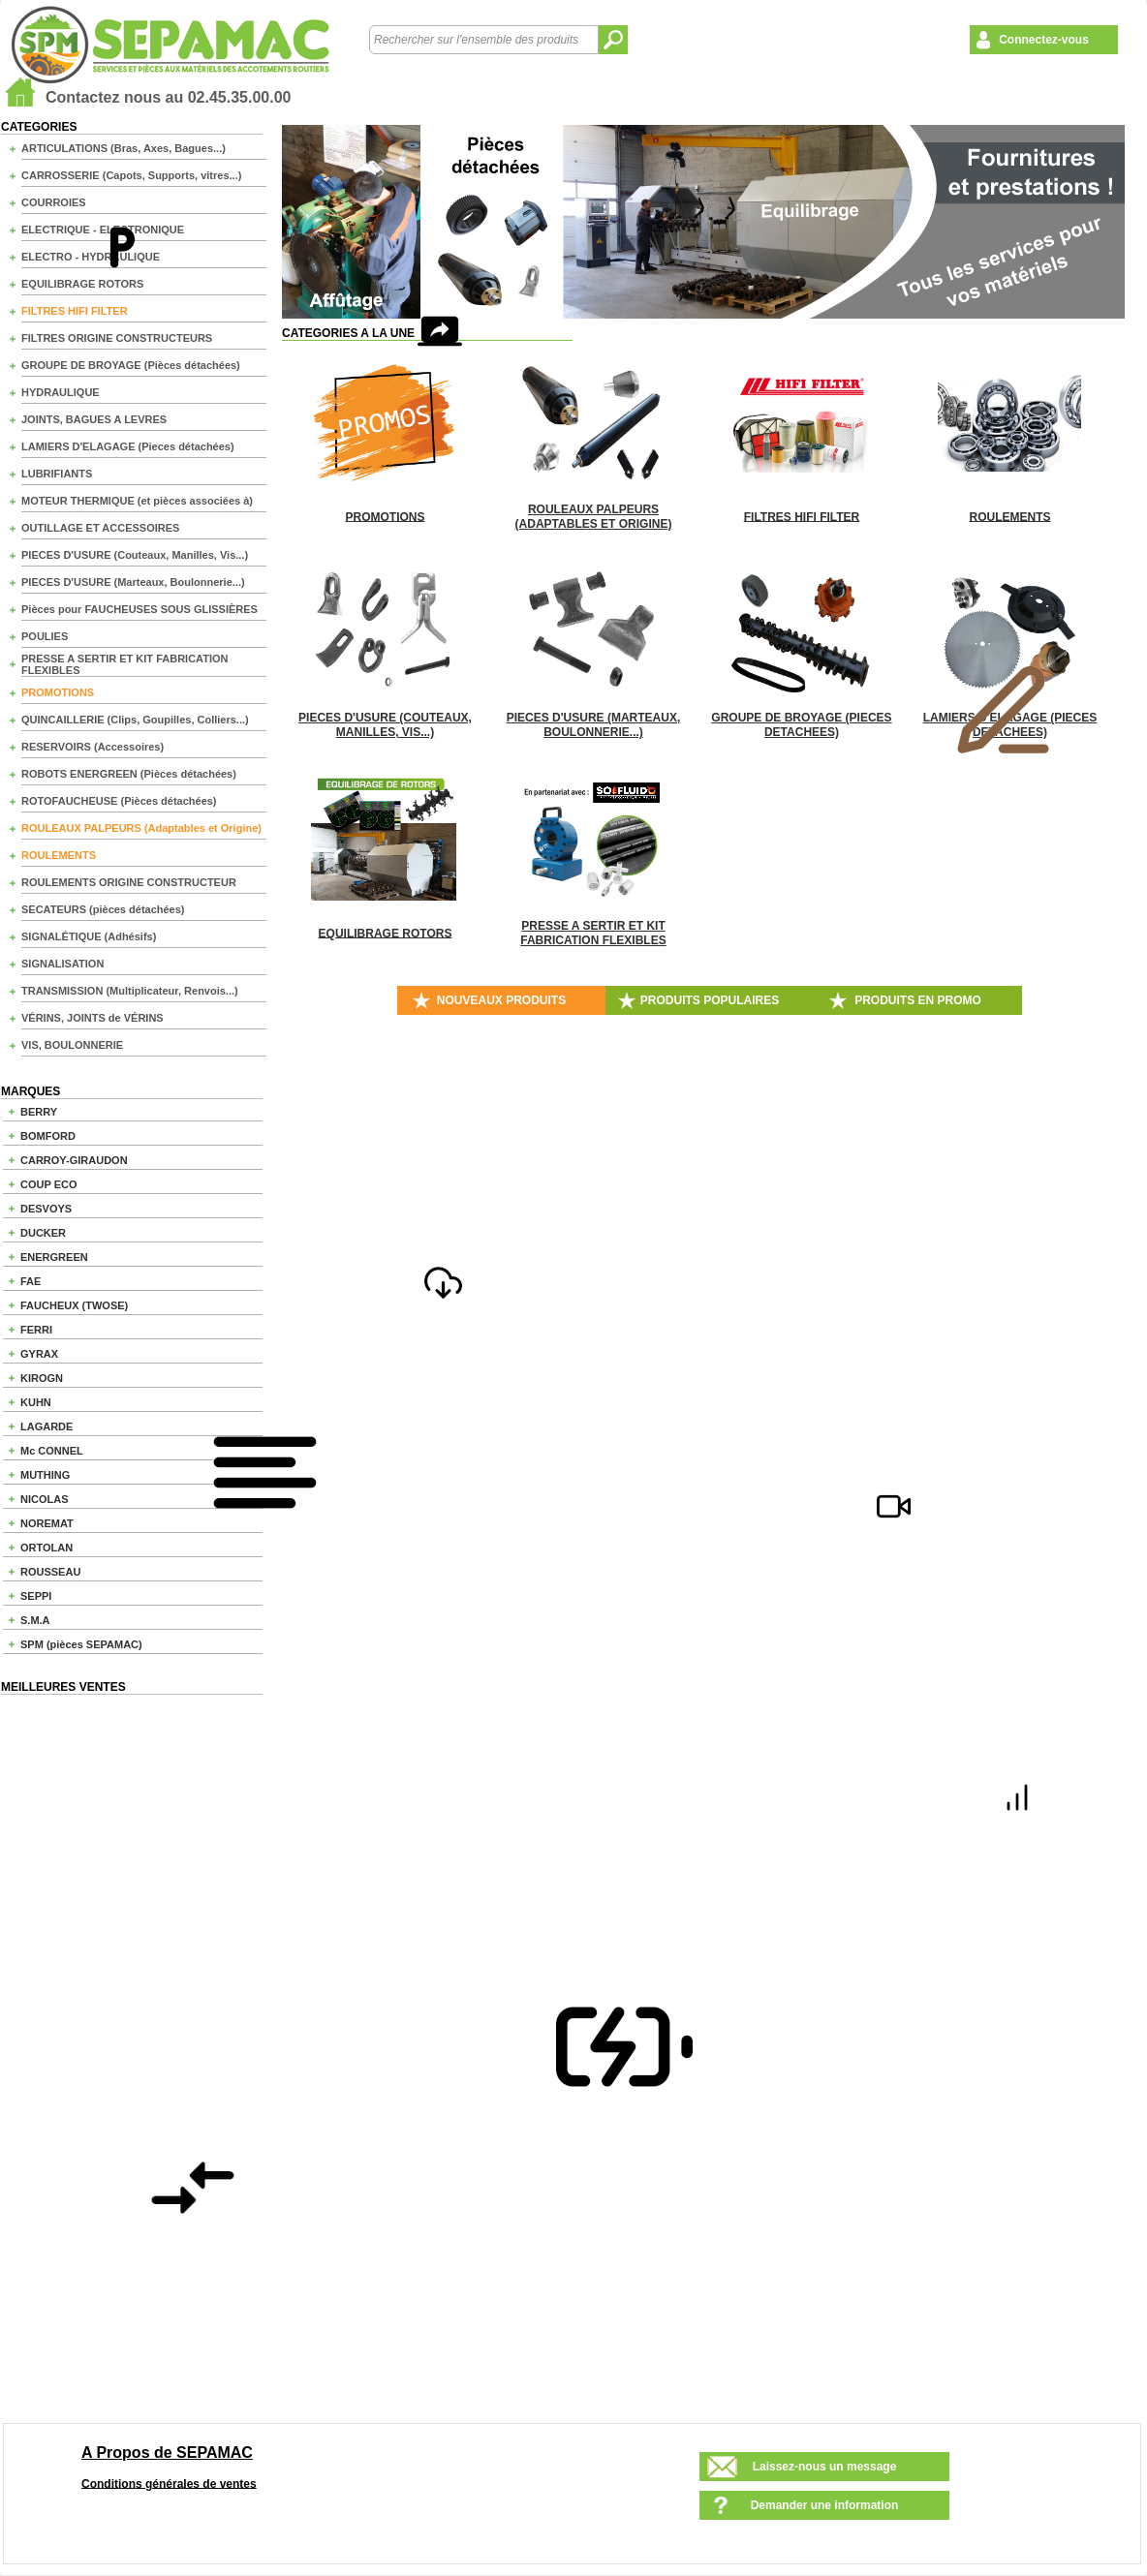 The height and width of the screenshot is (2576, 1147). I want to click on start recording a video, so click(893, 1506).